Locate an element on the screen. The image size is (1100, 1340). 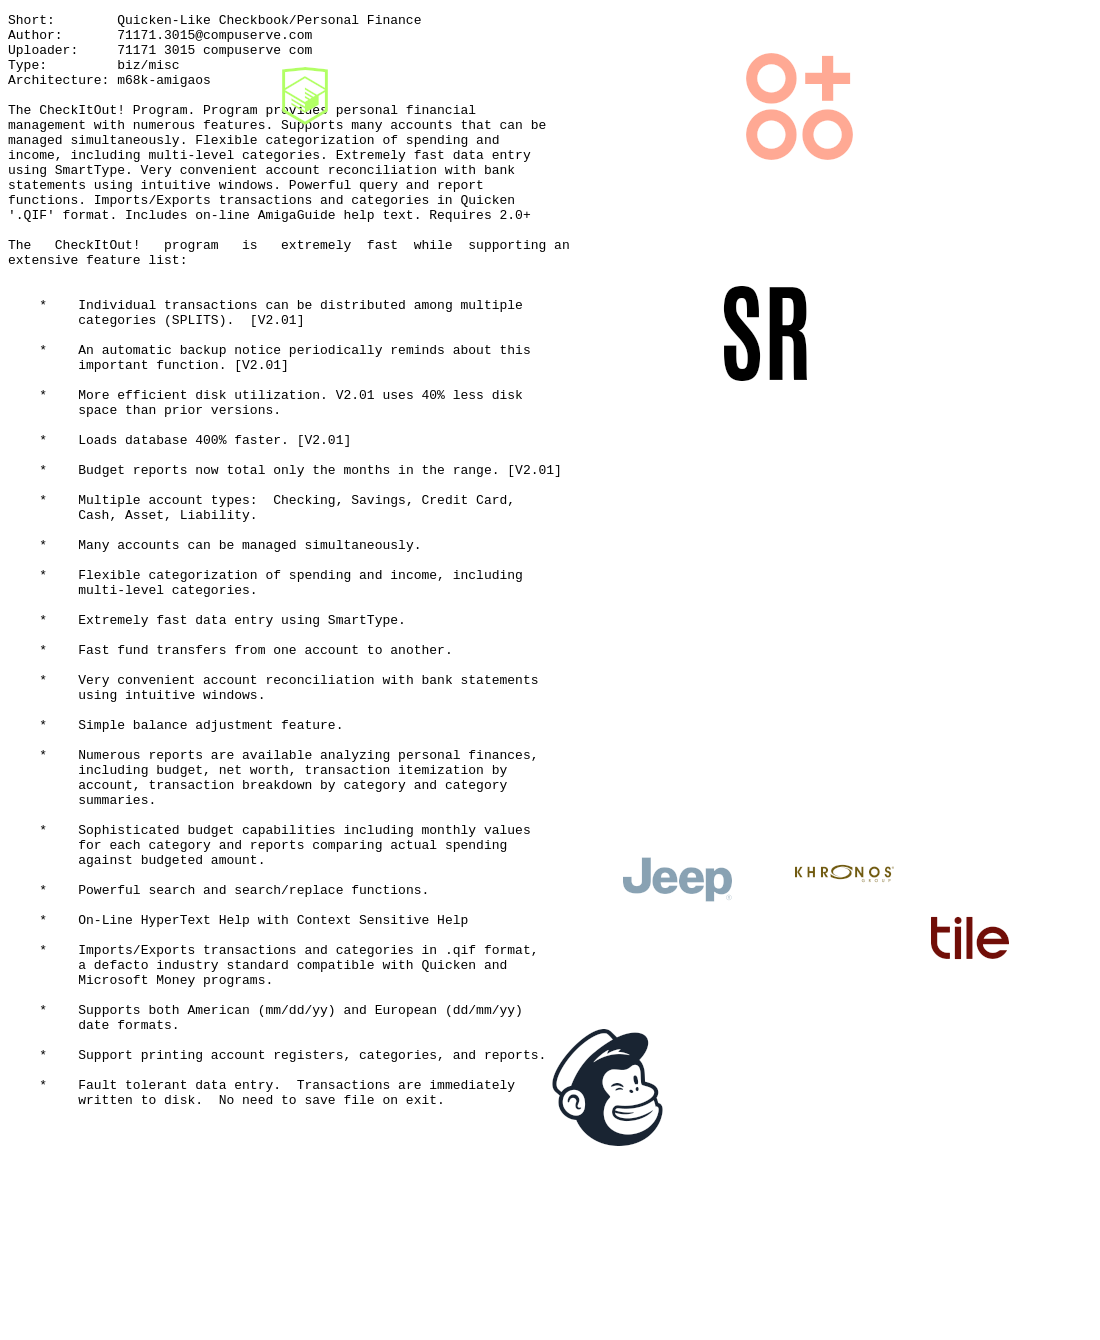
visit the Standard Resume website is located at coordinates (765, 333).